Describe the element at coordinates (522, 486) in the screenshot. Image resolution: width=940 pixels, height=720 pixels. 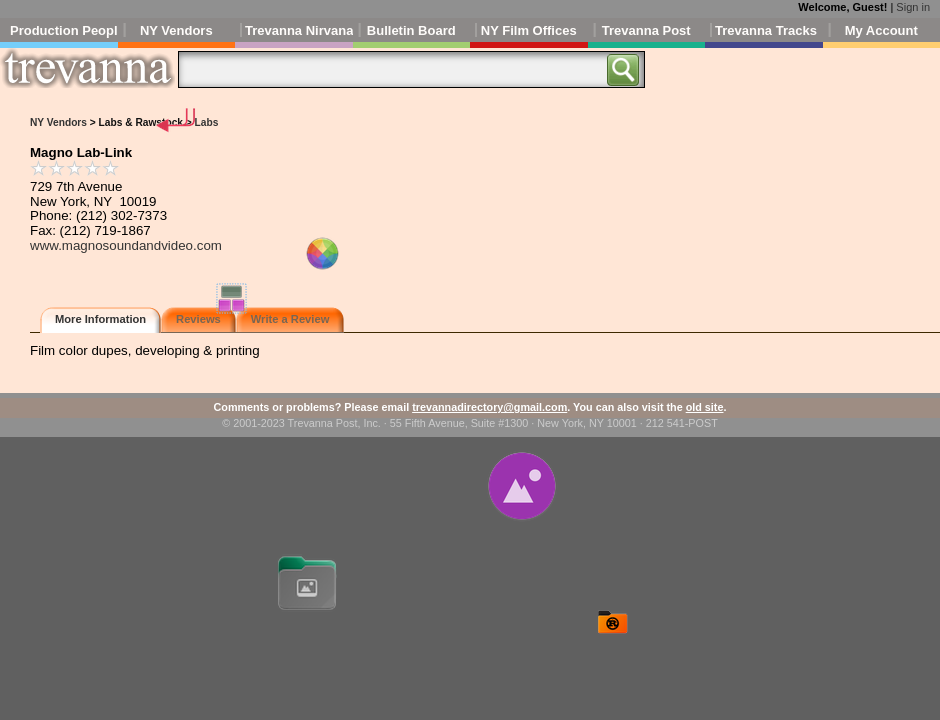
I see `indicates a photo or image file` at that location.